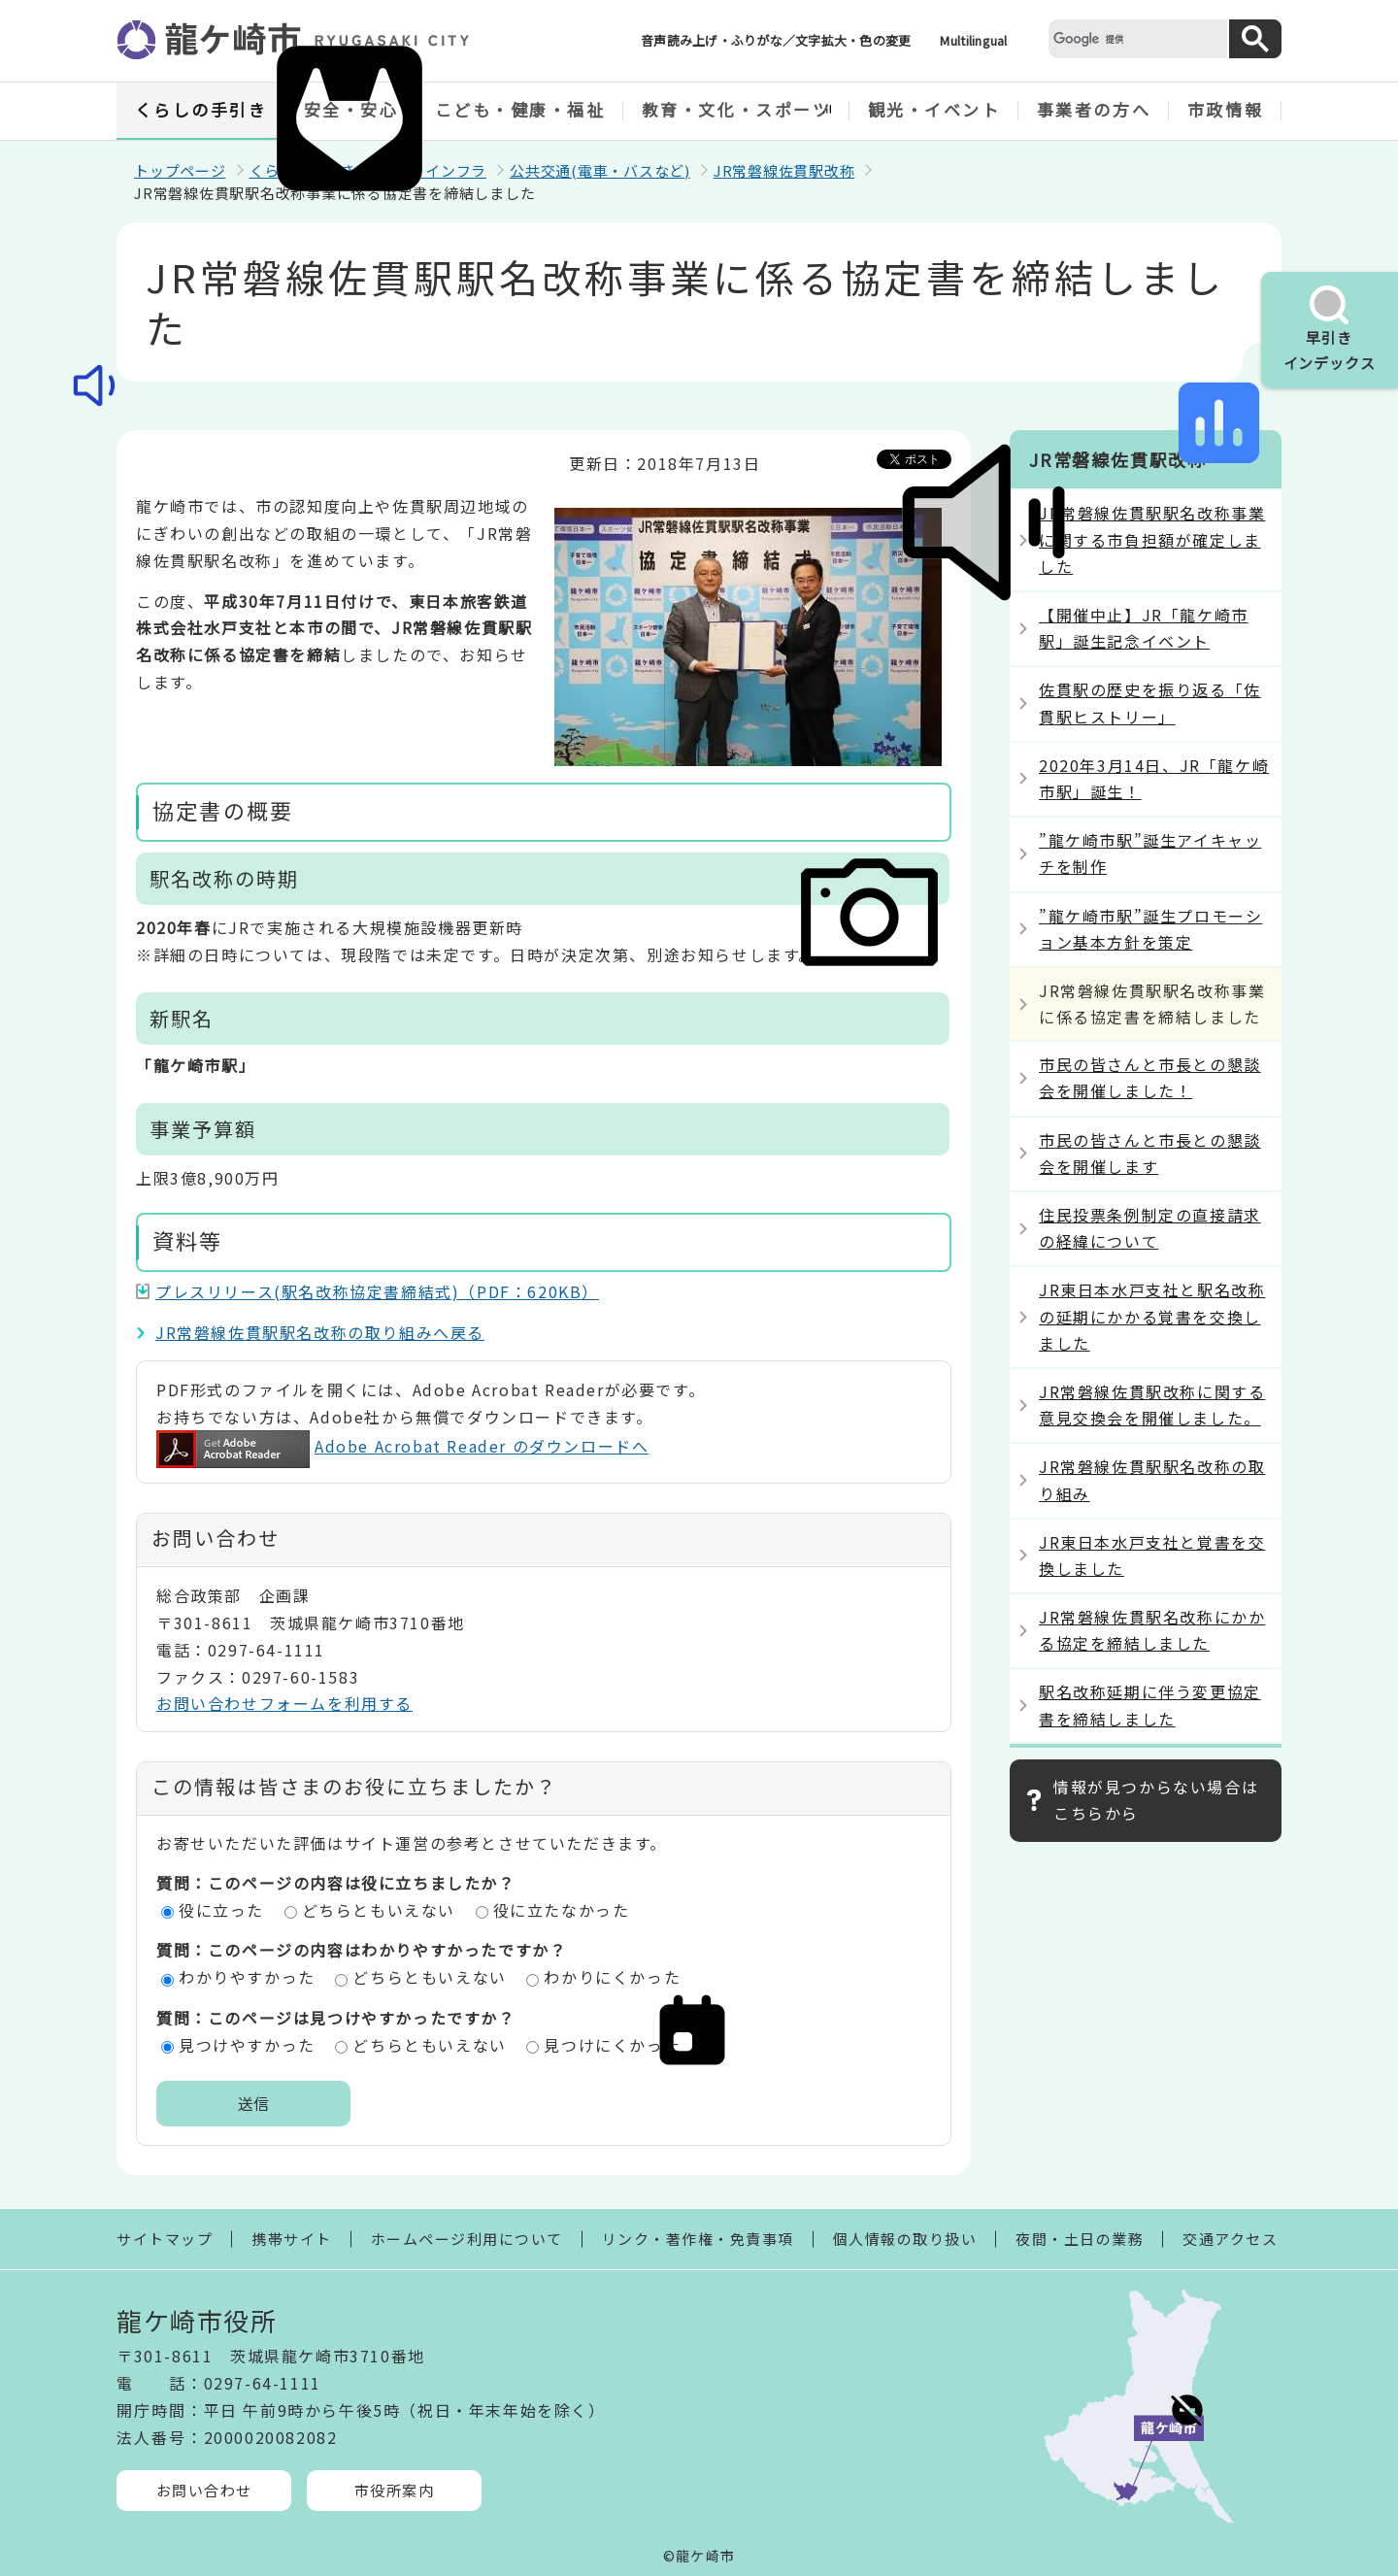 This screenshot has height=2576, width=1398. What do you see at coordinates (350, 118) in the screenshot?
I see `open GitLab` at bounding box center [350, 118].